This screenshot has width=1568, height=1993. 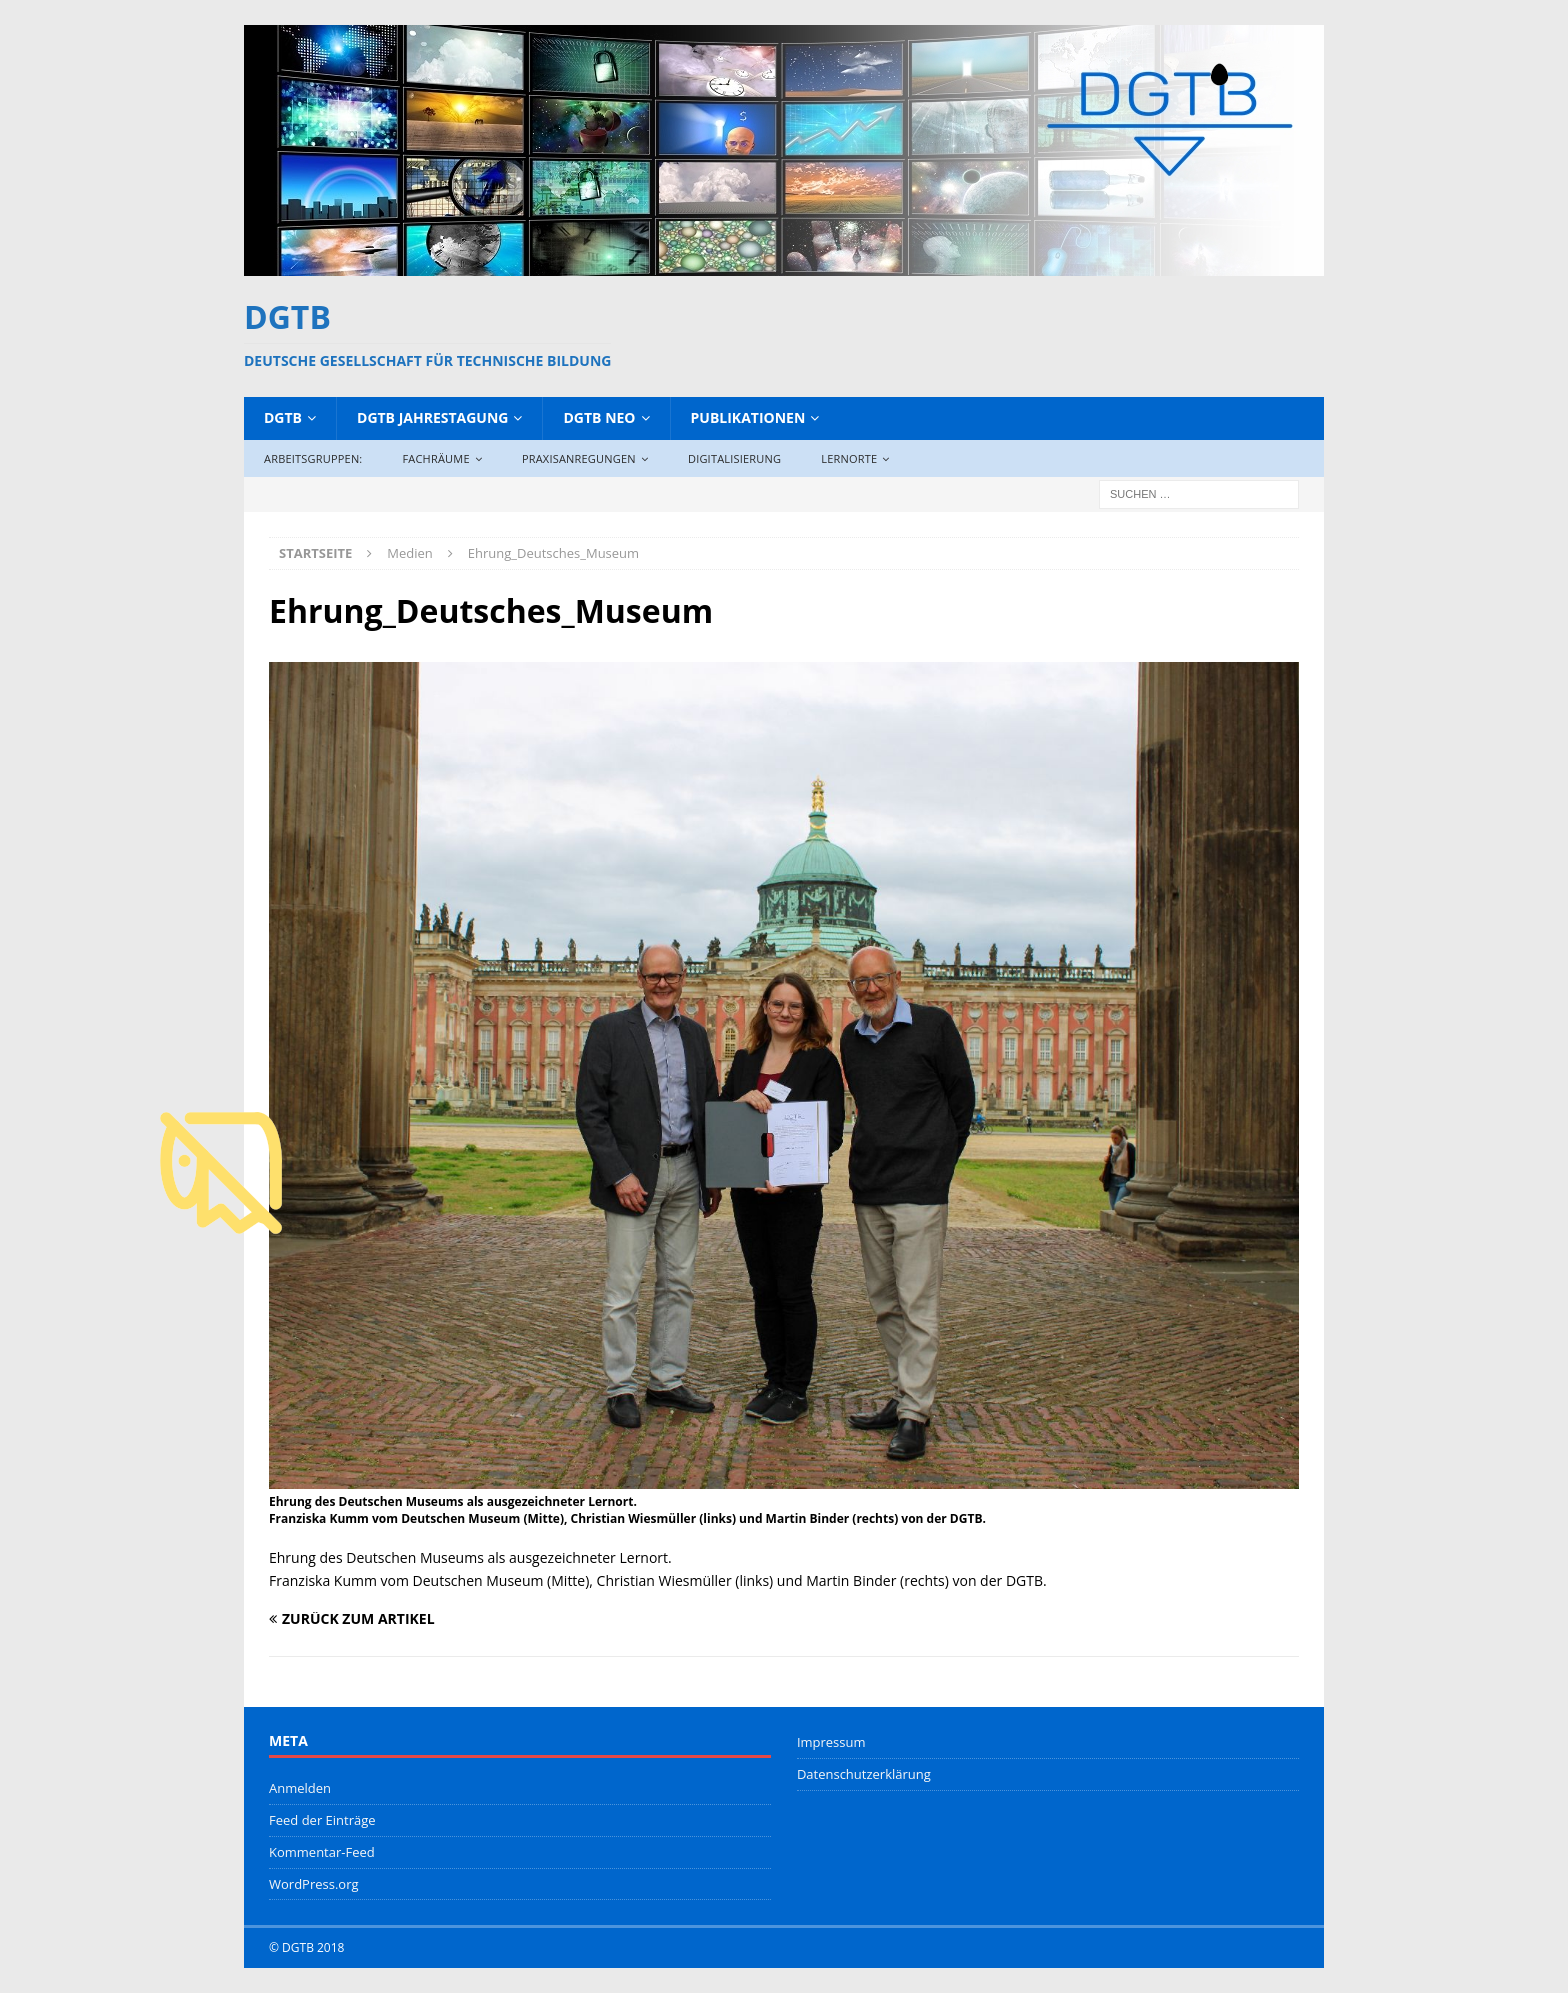 I want to click on indicates toilet paper is out of stock, so click(x=221, y=1173).